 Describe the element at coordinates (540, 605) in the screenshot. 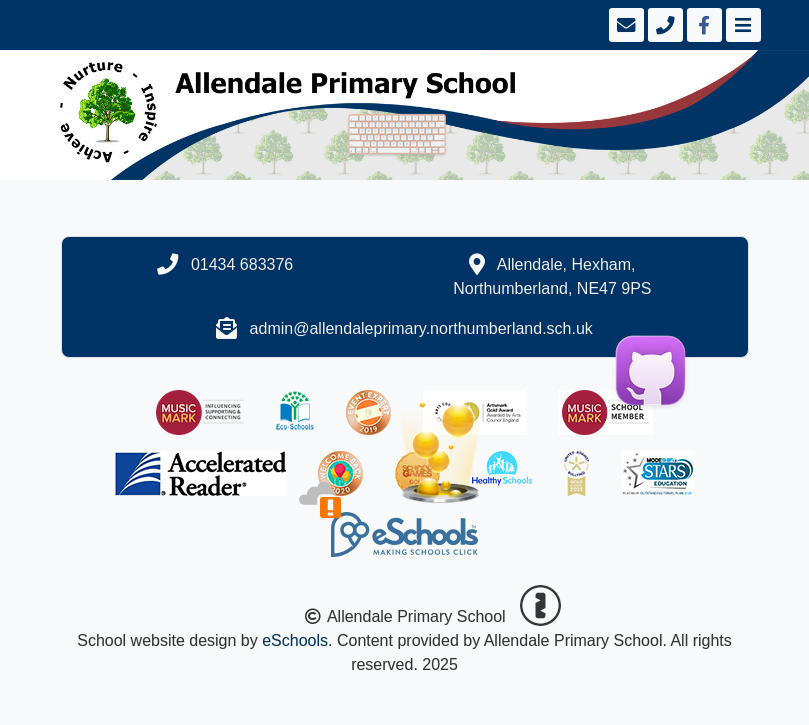

I see `access password manager` at that location.